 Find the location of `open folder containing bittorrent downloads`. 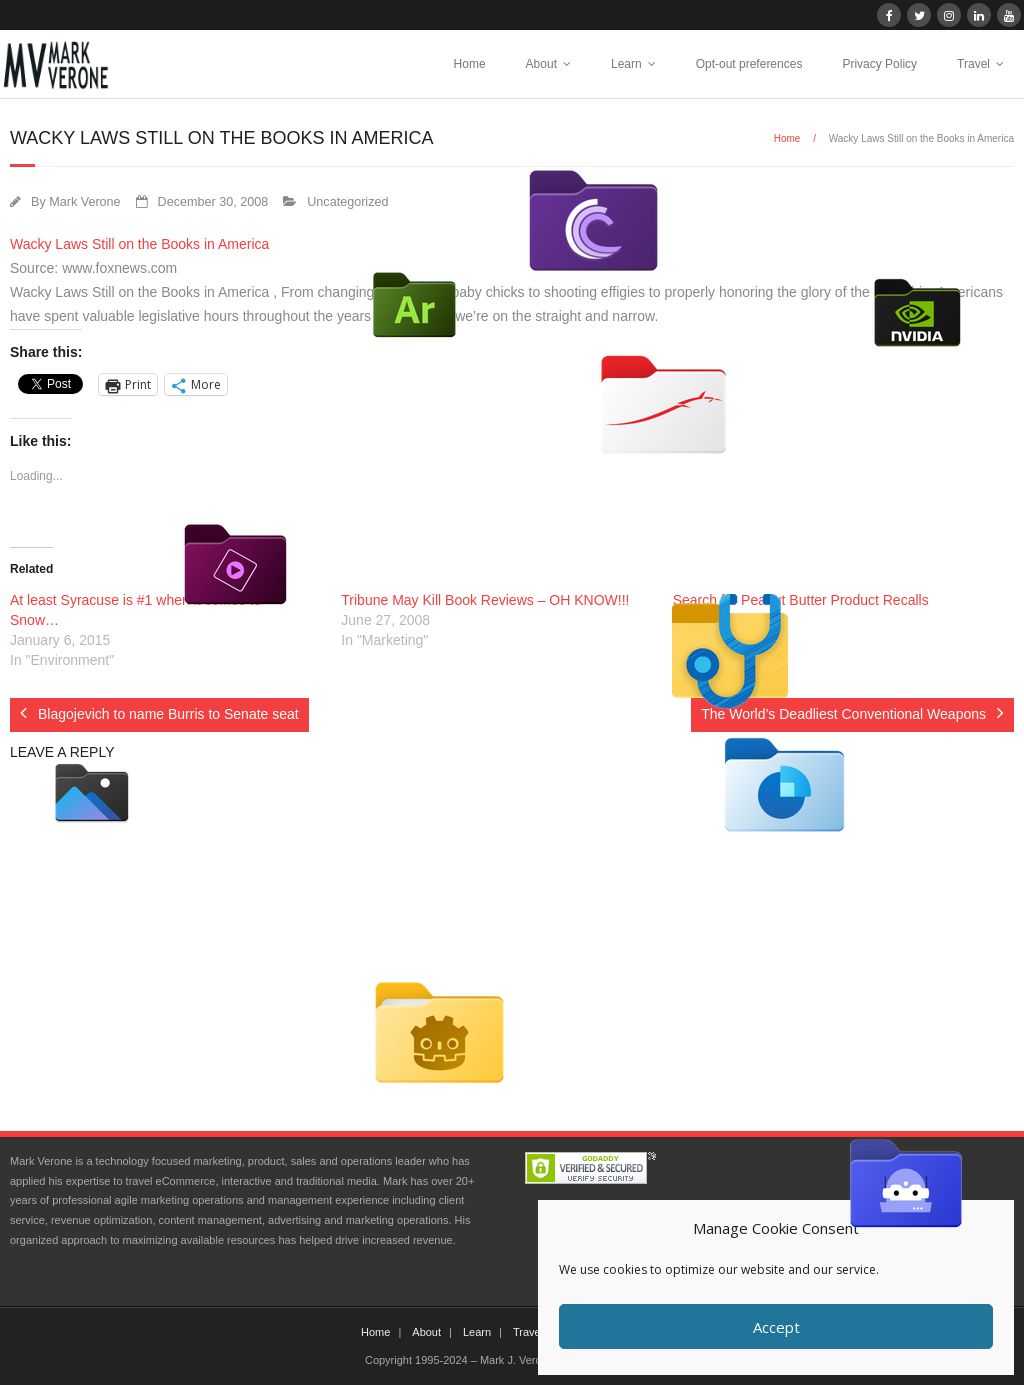

open folder containing bittorrent downloads is located at coordinates (593, 224).